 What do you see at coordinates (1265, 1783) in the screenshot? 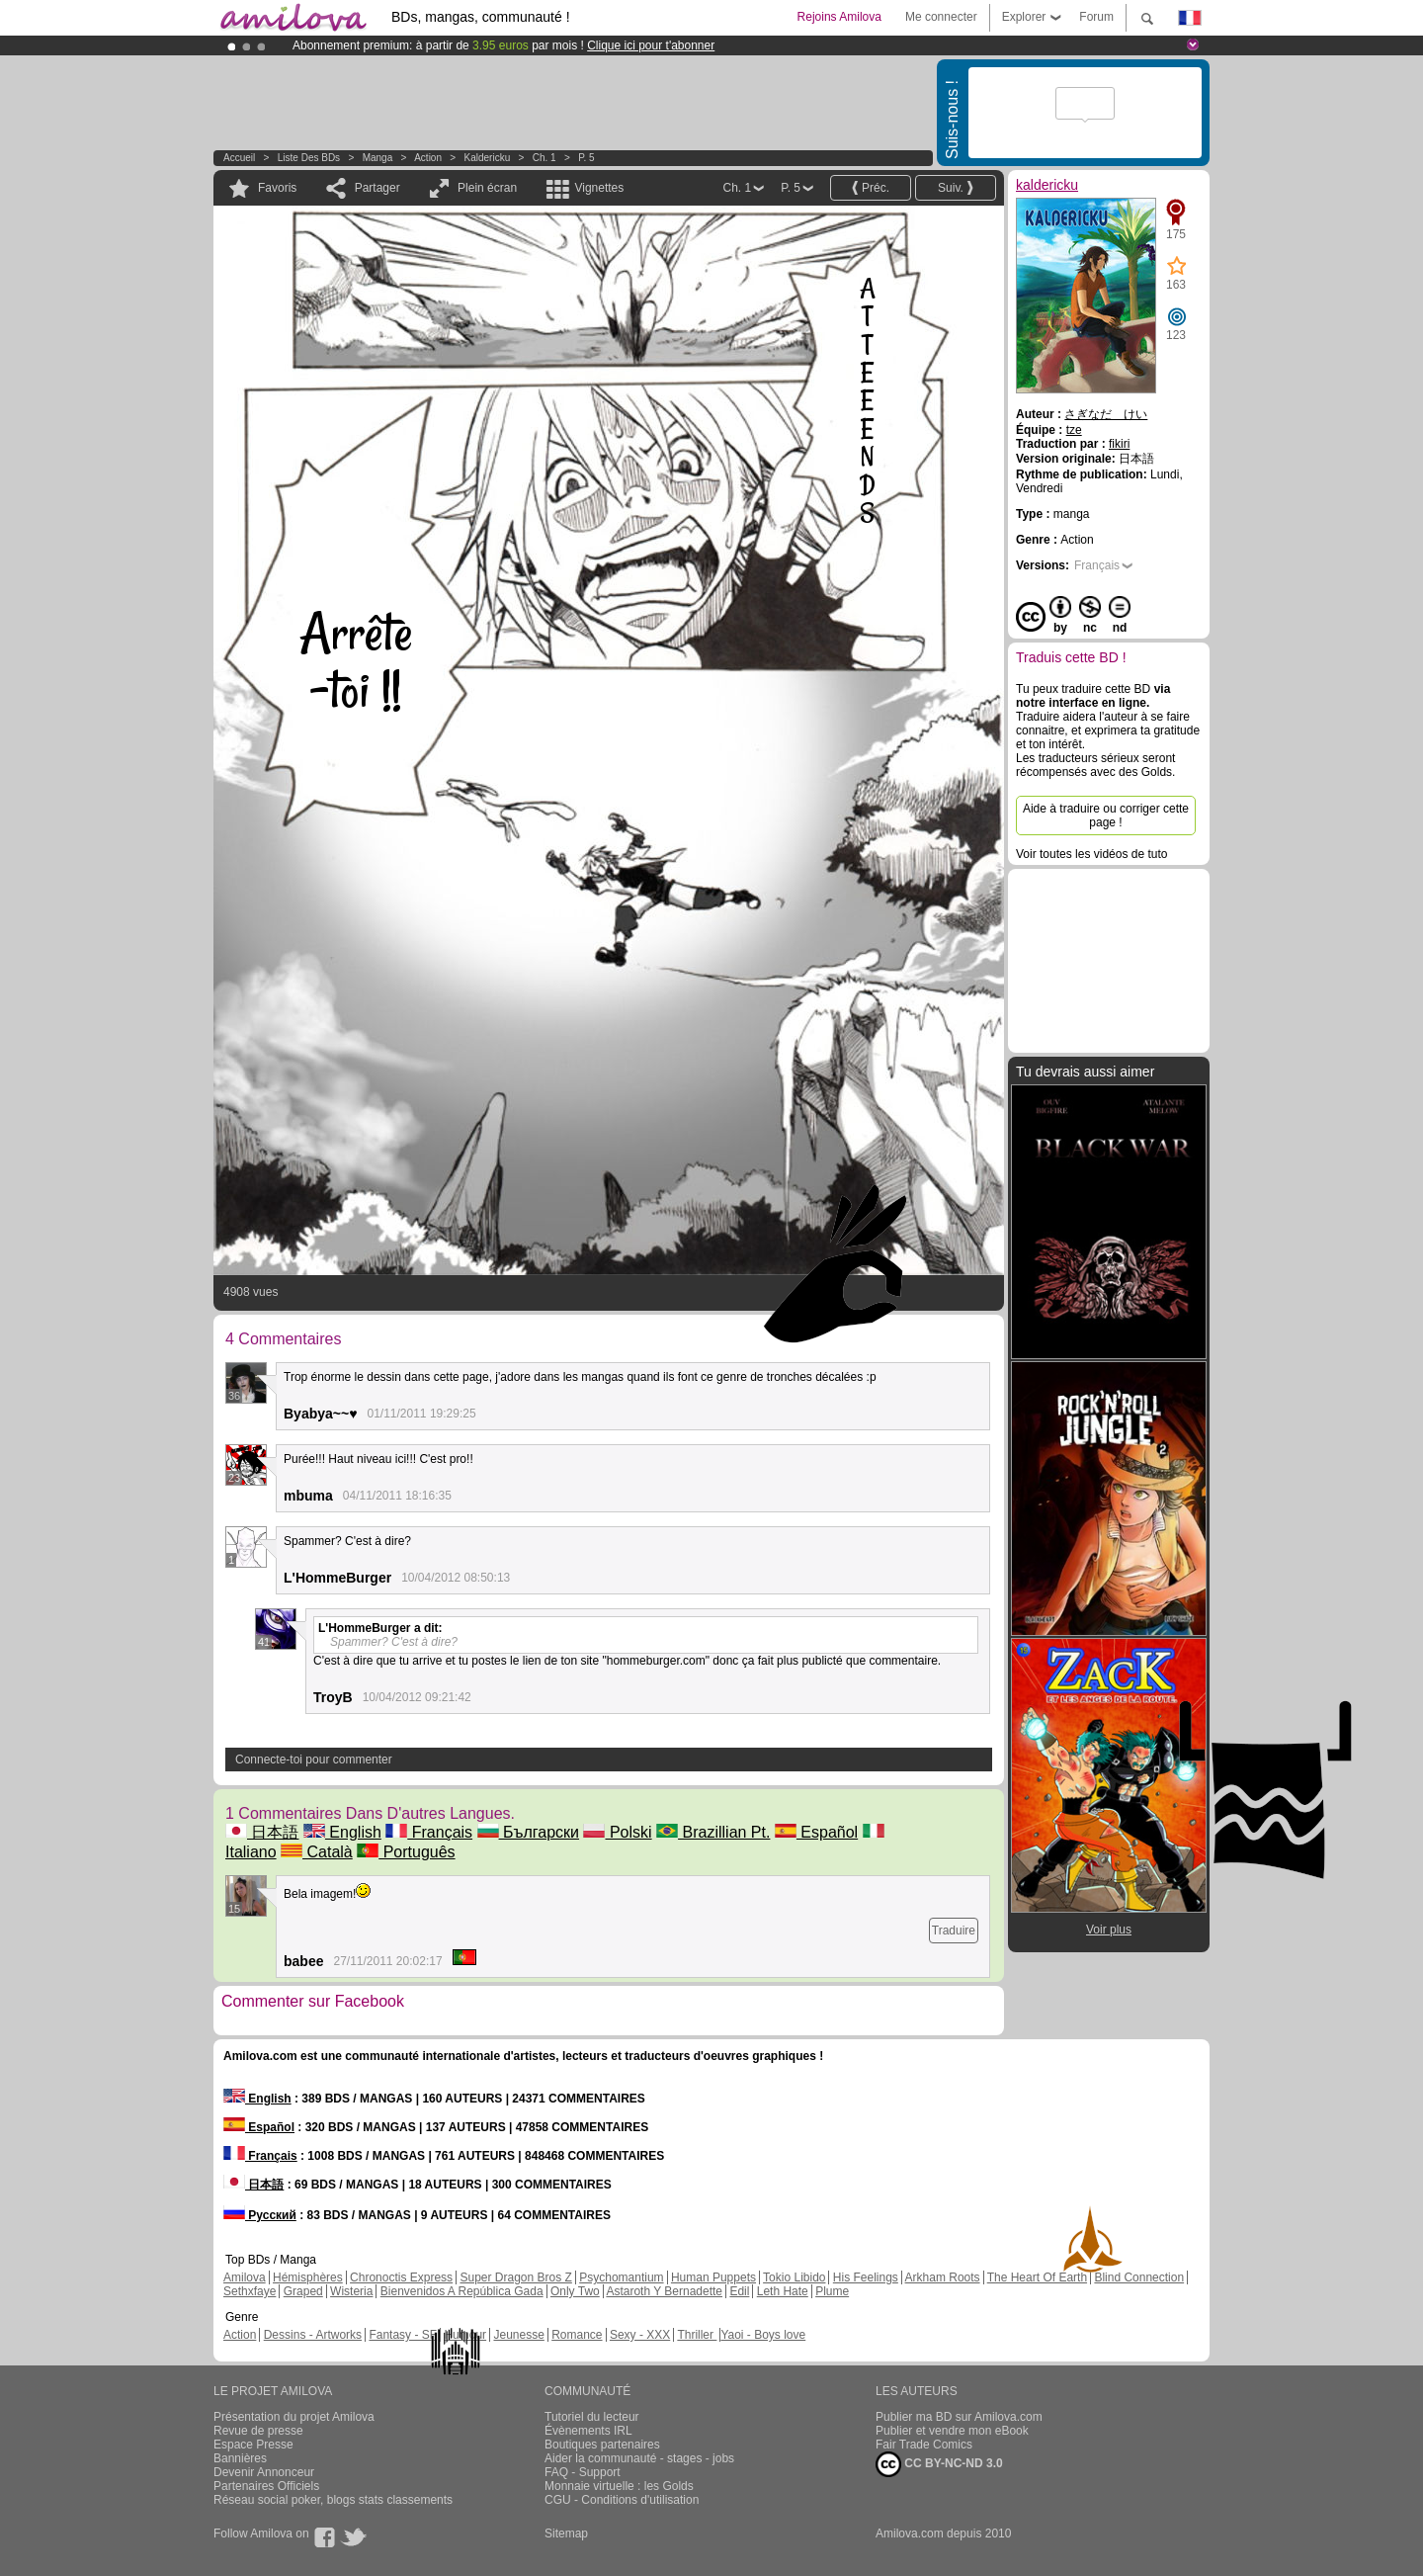
I see `view bathroom or towel amenities` at bounding box center [1265, 1783].